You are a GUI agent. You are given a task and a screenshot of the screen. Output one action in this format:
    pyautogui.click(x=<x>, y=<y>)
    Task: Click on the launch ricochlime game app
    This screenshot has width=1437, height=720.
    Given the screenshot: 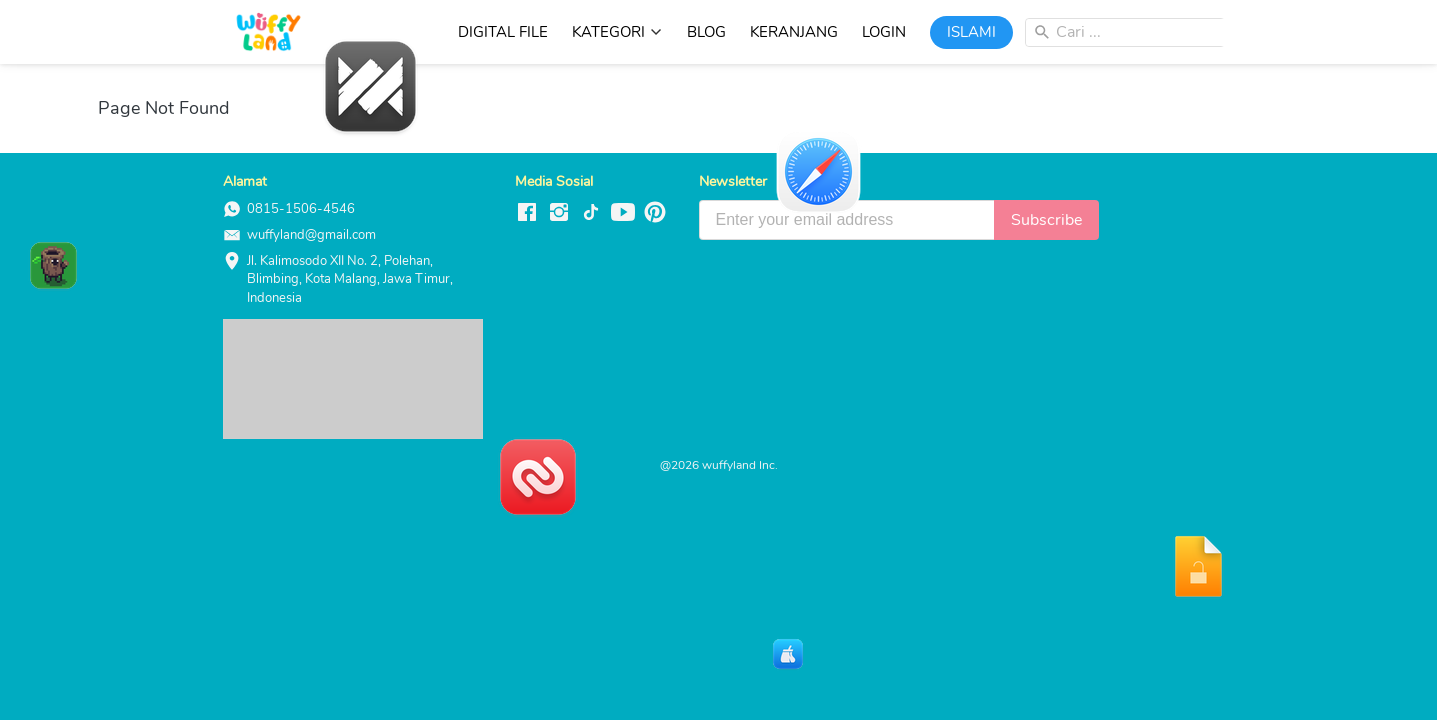 What is the action you would take?
    pyautogui.click(x=53, y=265)
    